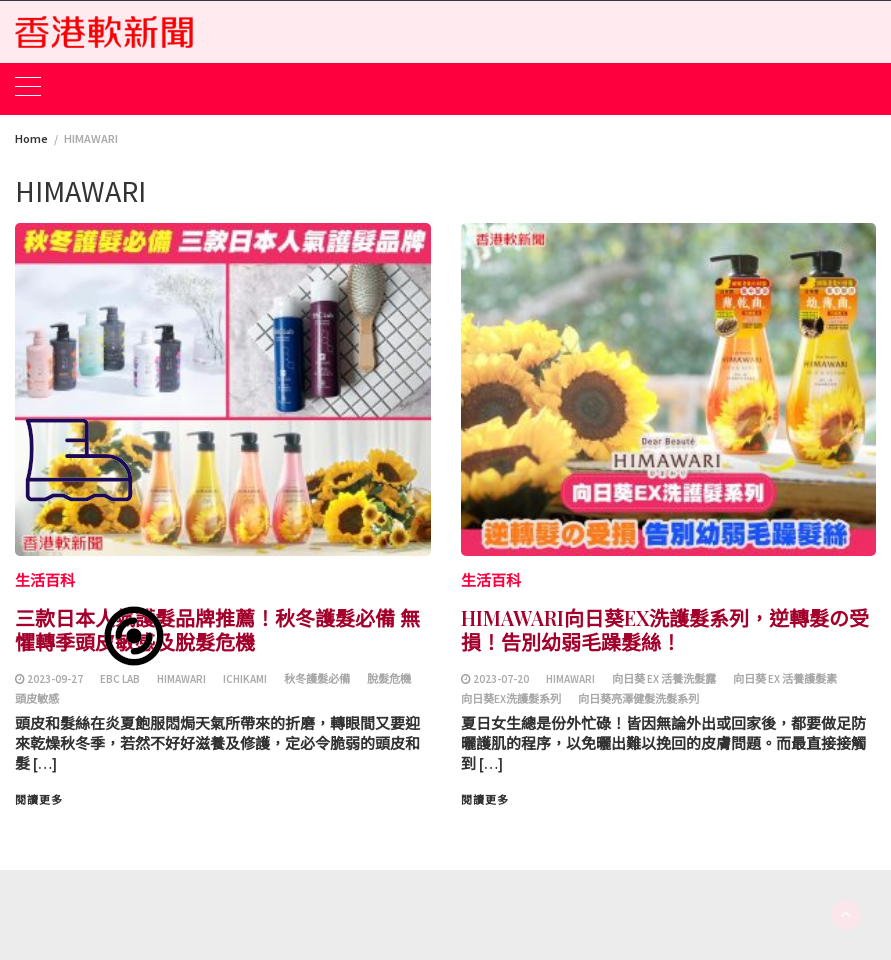 The width and height of the screenshot is (891, 960). I want to click on view footwear or shoe category, so click(75, 460).